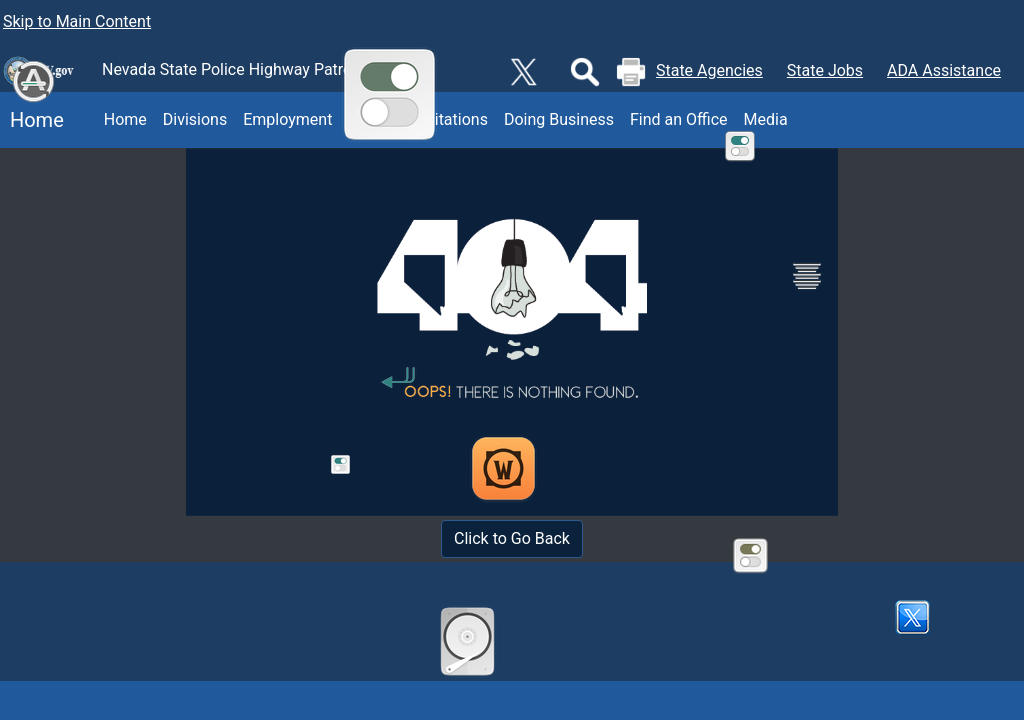 This screenshot has width=1024, height=720. I want to click on open the software updater application, so click(33, 81).